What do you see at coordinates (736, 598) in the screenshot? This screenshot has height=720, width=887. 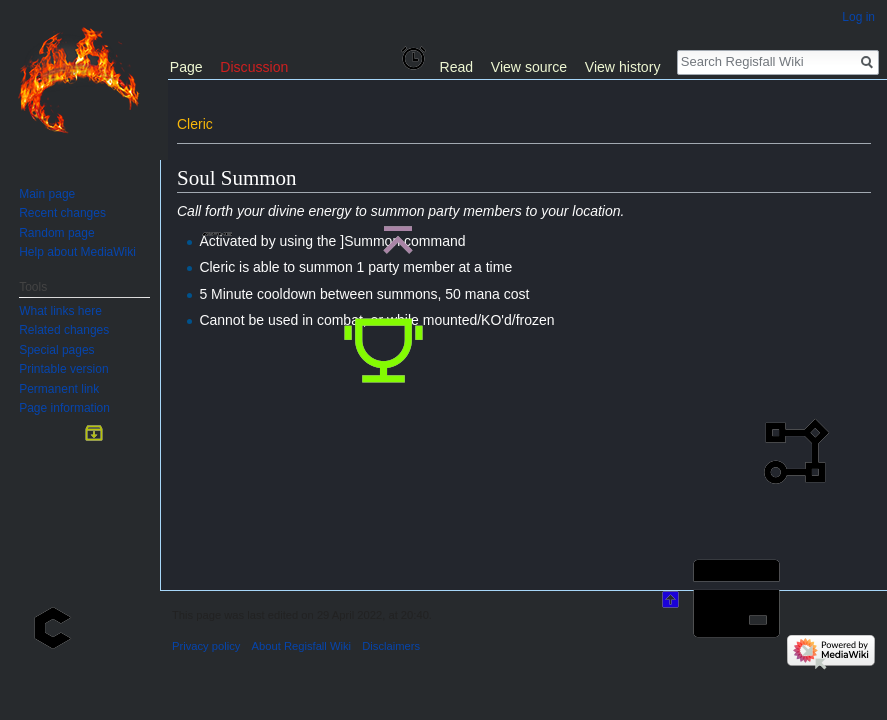 I see `access payment methods` at bounding box center [736, 598].